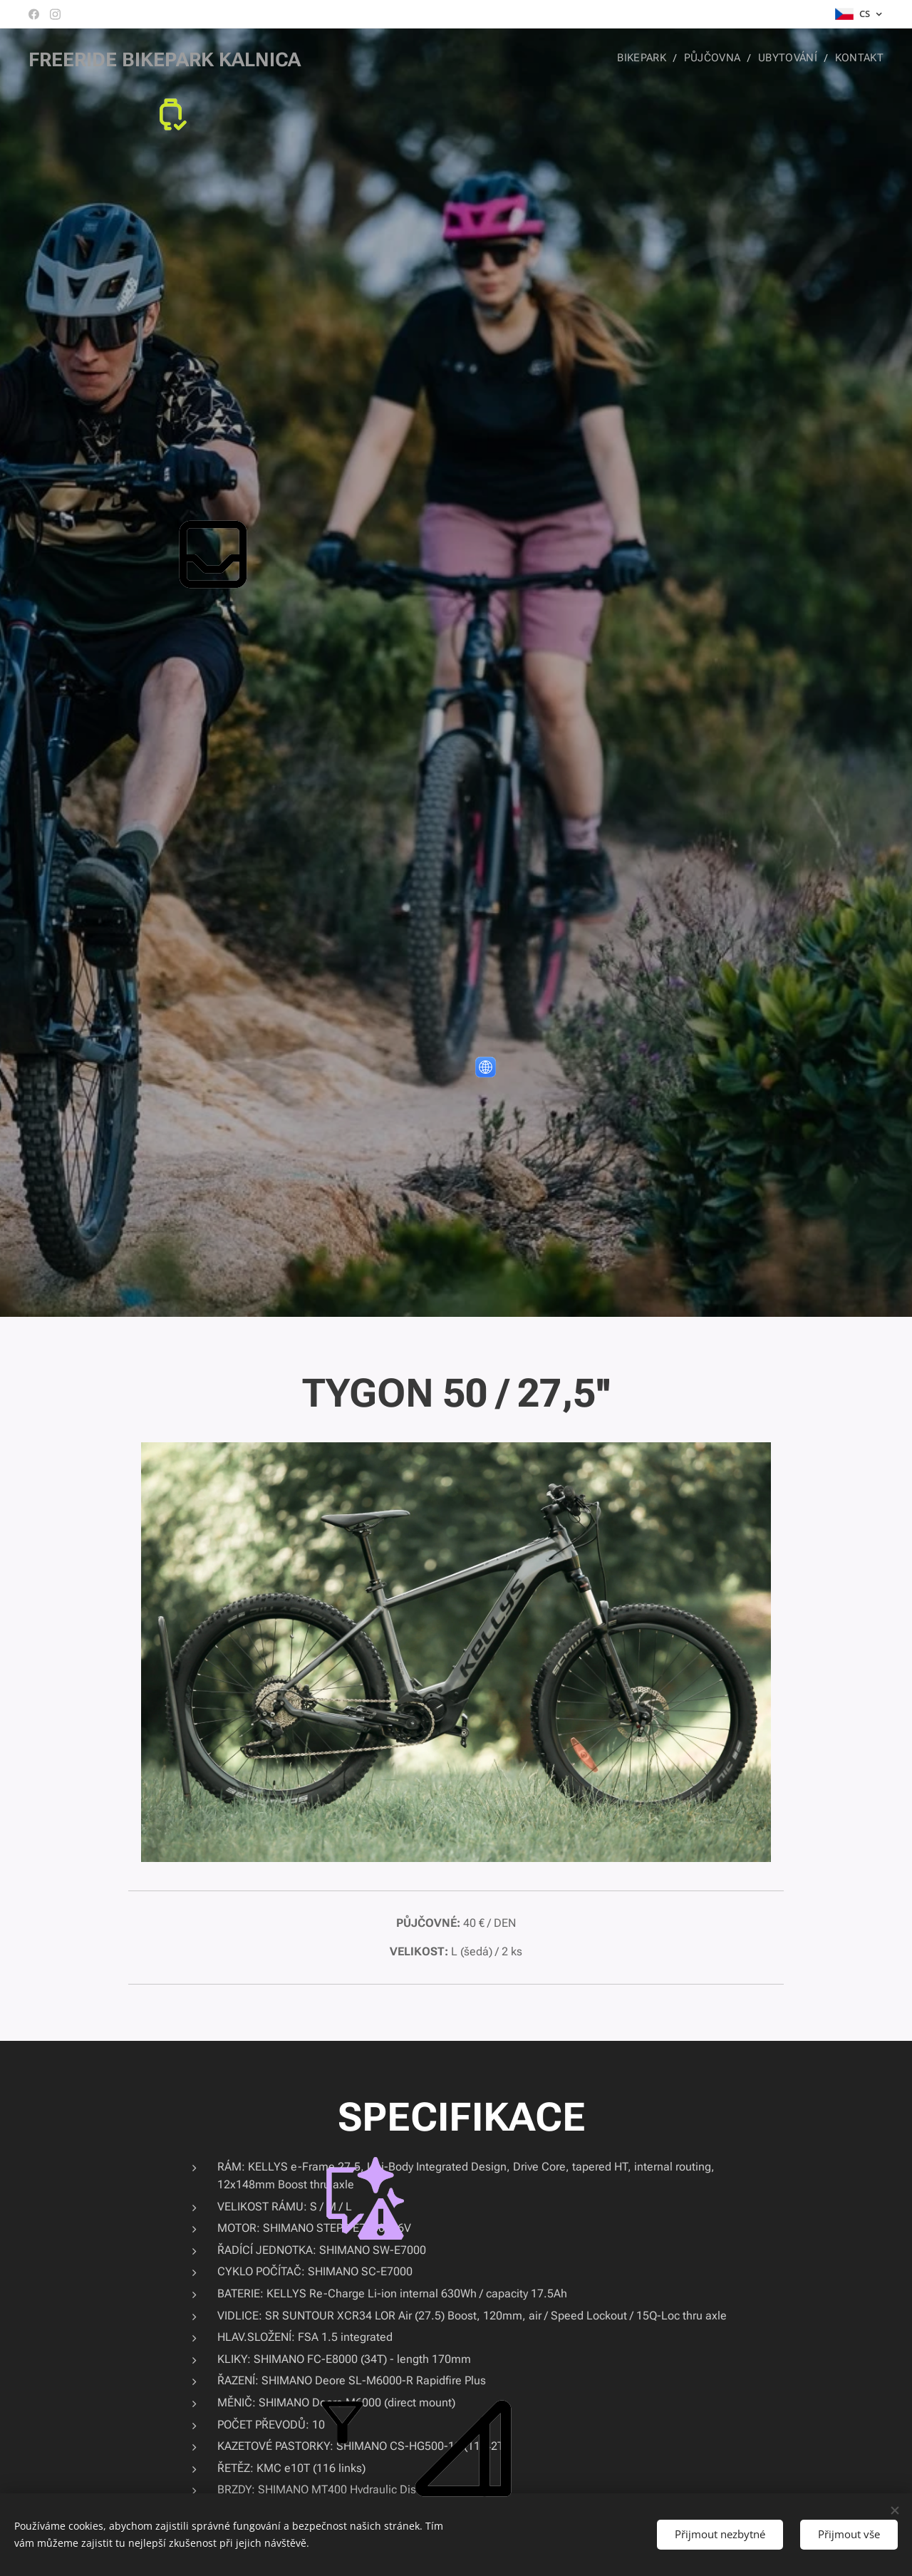  I want to click on AI chat feature experiencing an issue or error, so click(363, 2198).